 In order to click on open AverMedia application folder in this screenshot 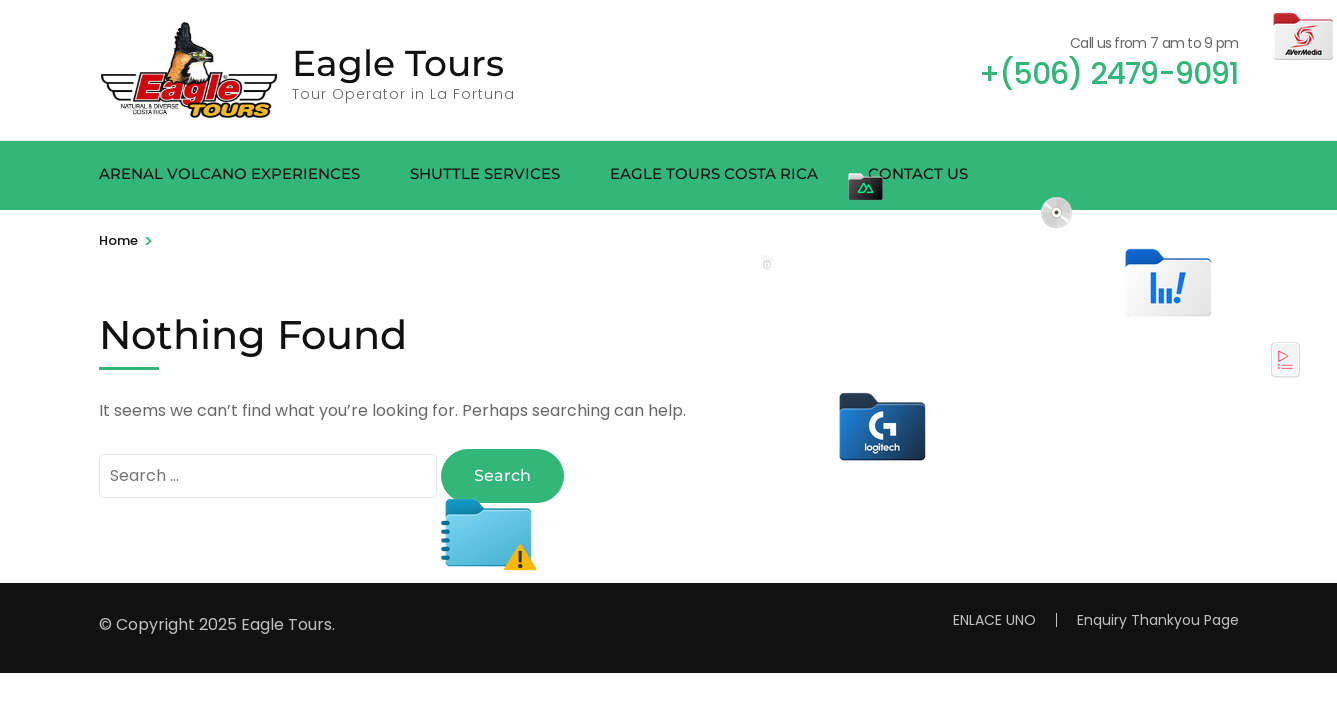, I will do `click(1303, 38)`.